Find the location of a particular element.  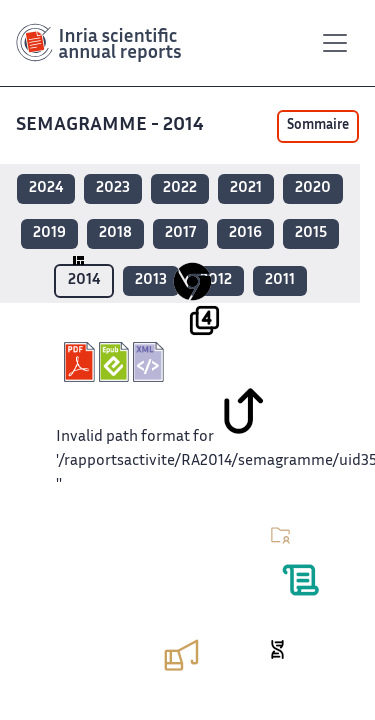

view terms and conditions or legal documents is located at coordinates (302, 580).